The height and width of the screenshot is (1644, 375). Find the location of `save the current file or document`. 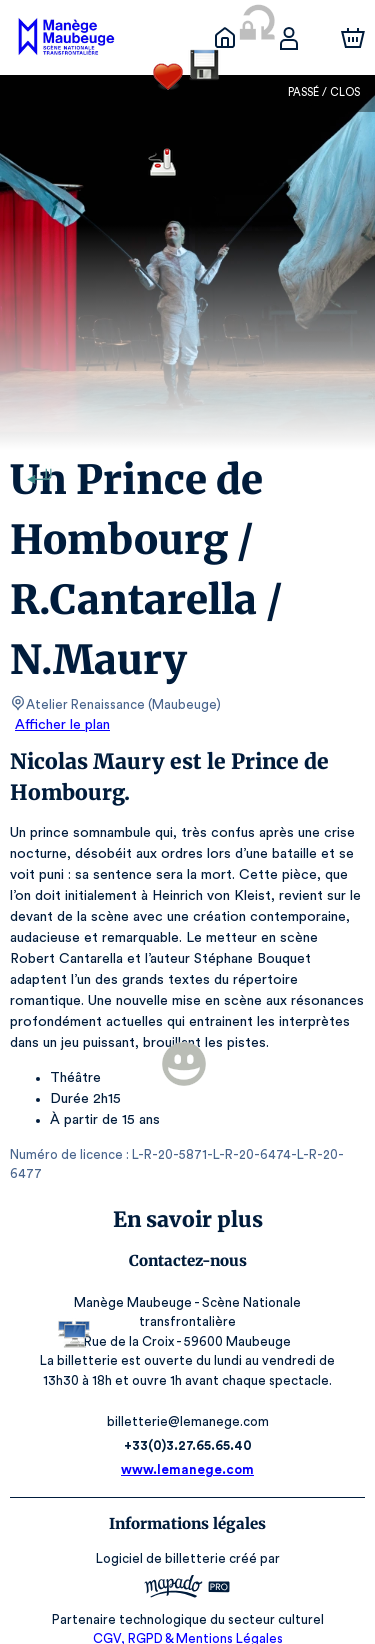

save the current file or document is located at coordinates (205, 65).